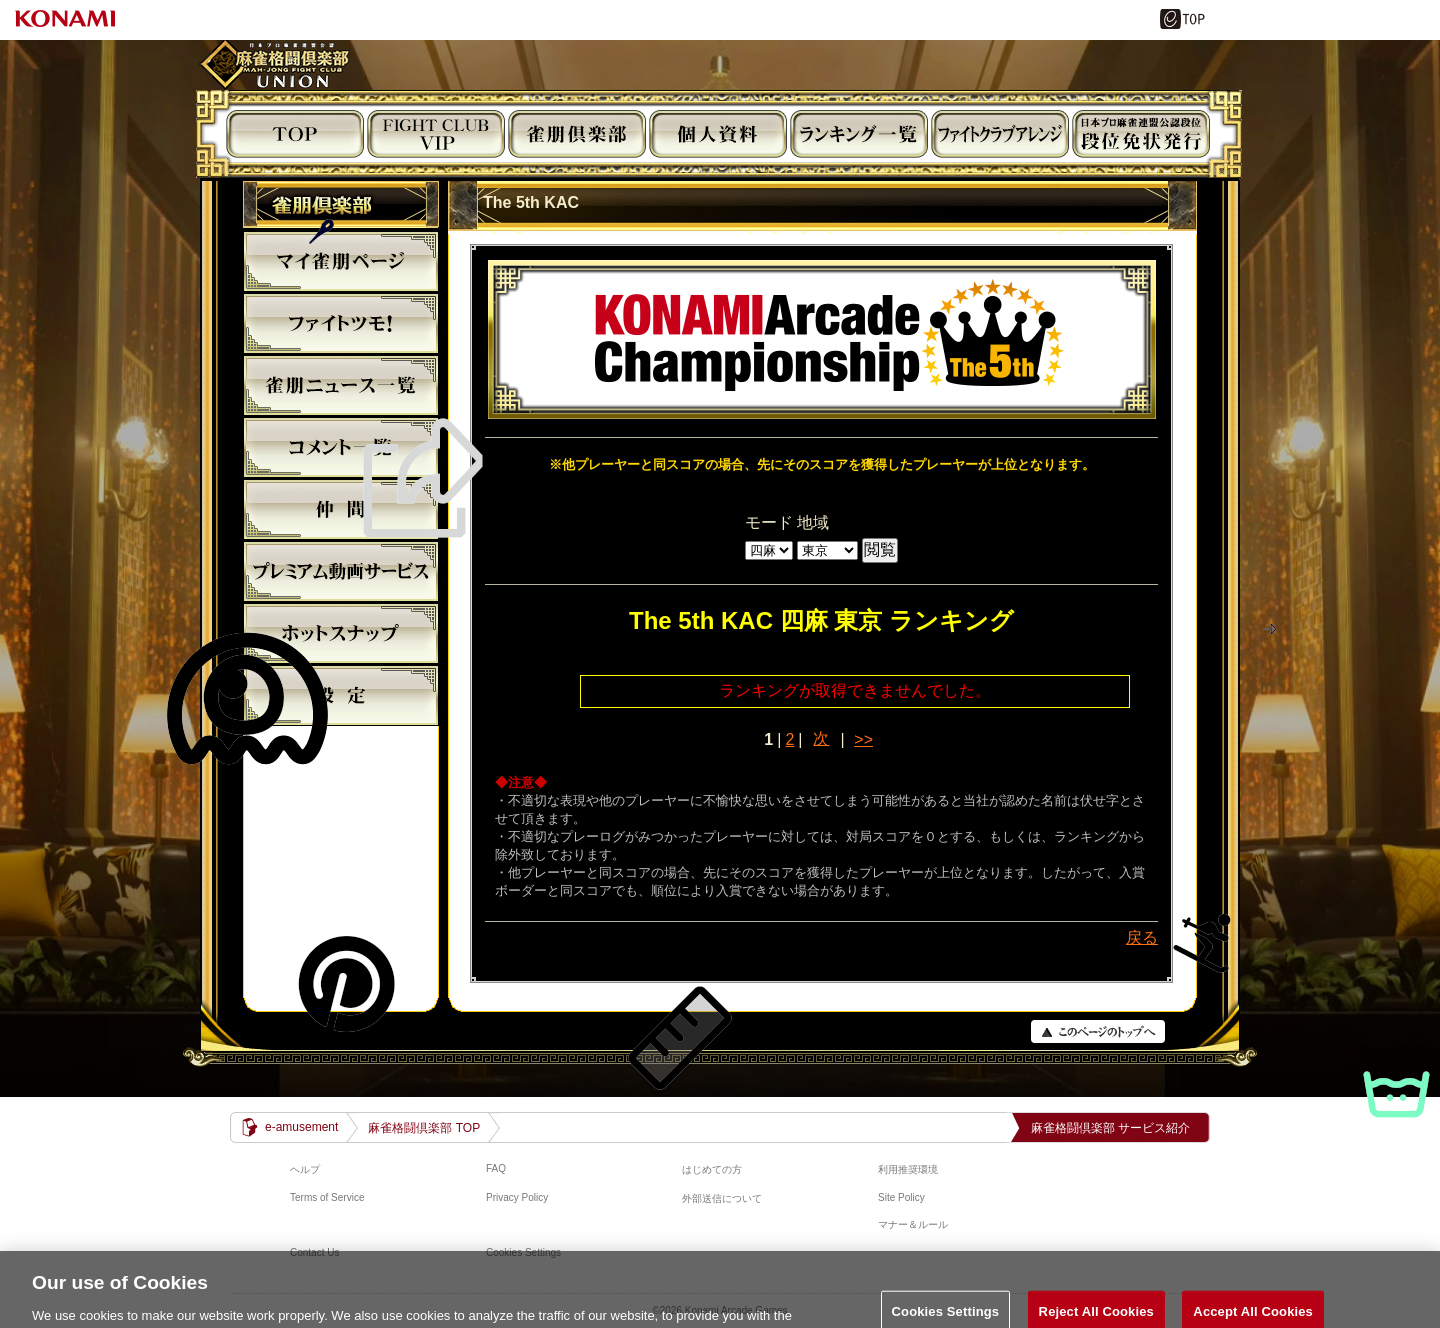 The height and width of the screenshot is (1328, 1440). I want to click on wash at low temperature setting, so click(1396, 1094).